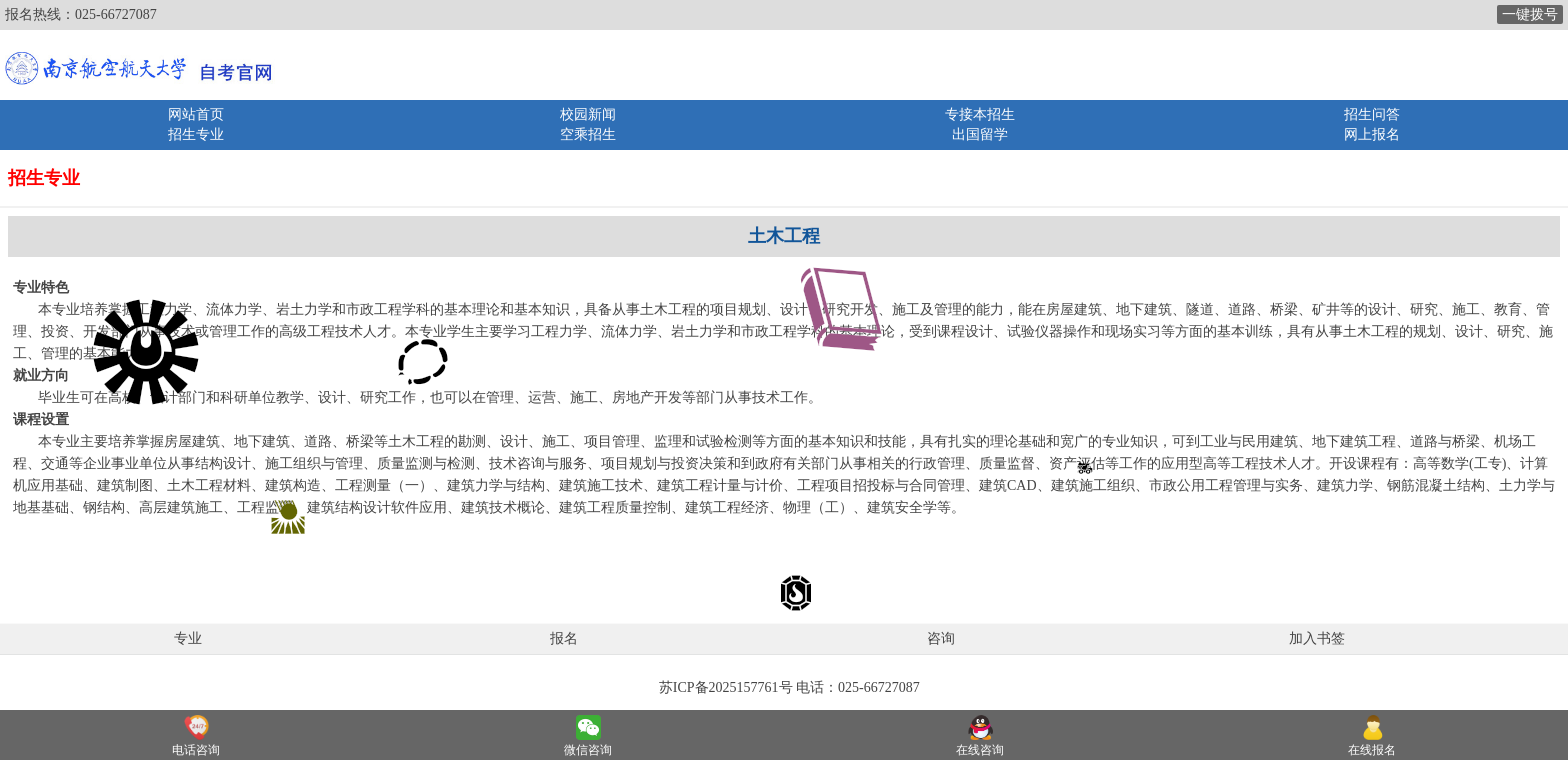 The image size is (1568, 760). Describe the element at coordinates (146, 352) in the screenshot. I see `abstract sun or radiant energy symbol` at that location.